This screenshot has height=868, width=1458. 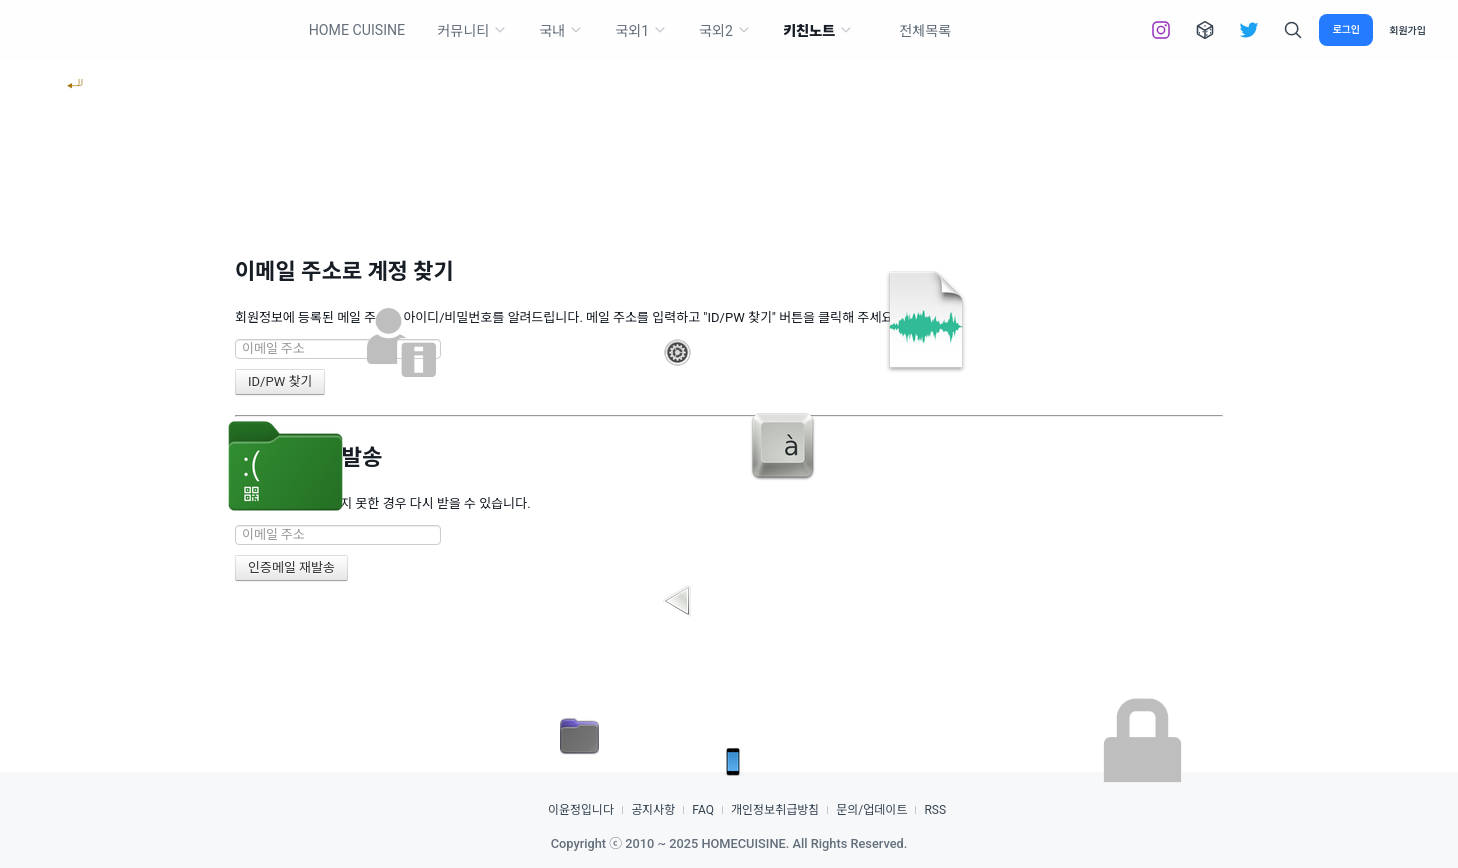 I want to click on start media playback (right-to-left interface), so click(x=677, y=601).